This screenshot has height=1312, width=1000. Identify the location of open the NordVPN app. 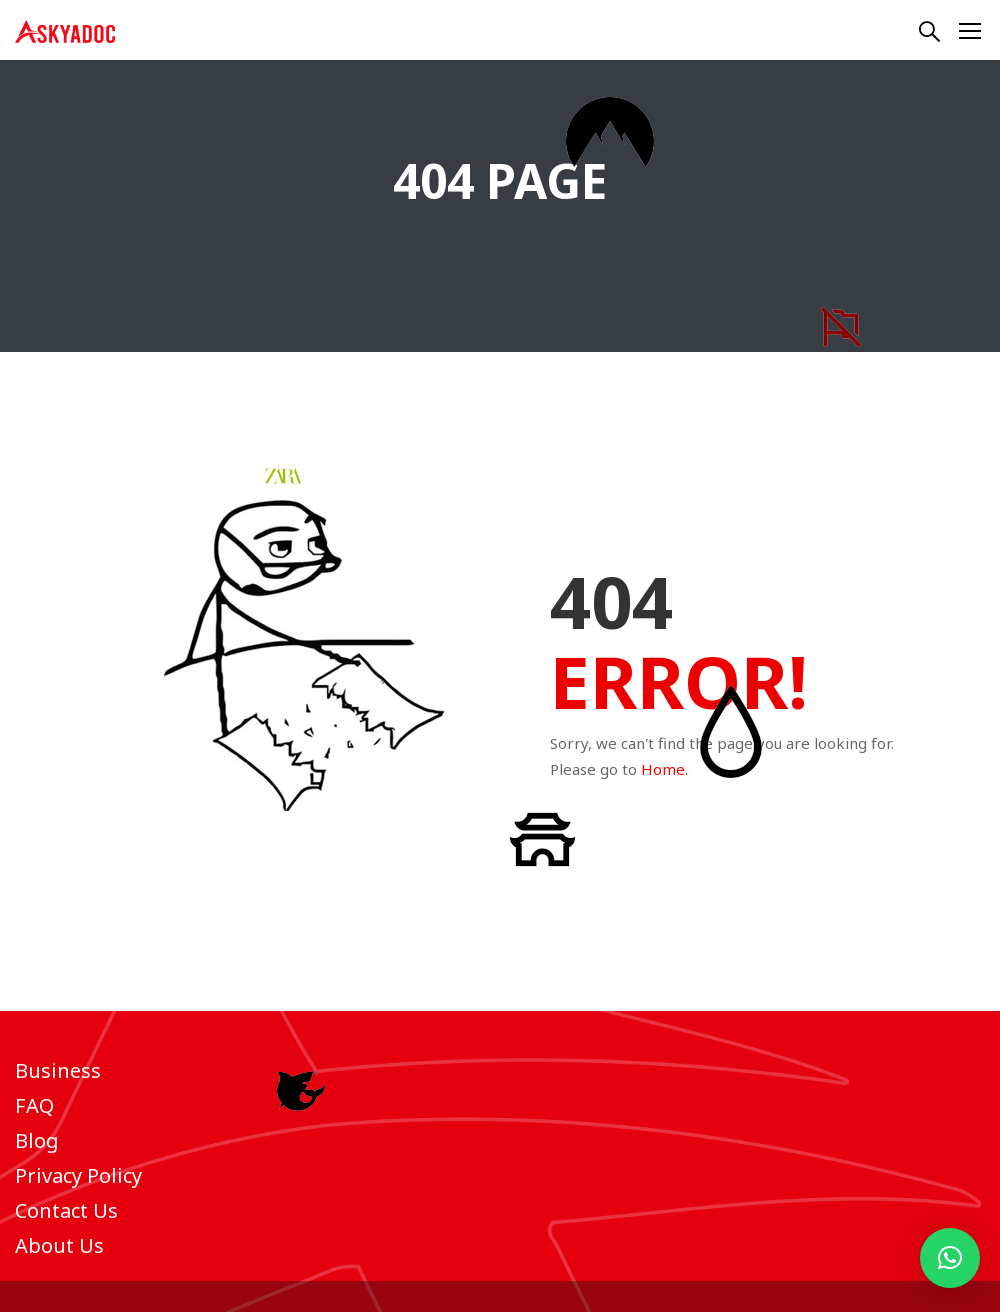
(610, 132).